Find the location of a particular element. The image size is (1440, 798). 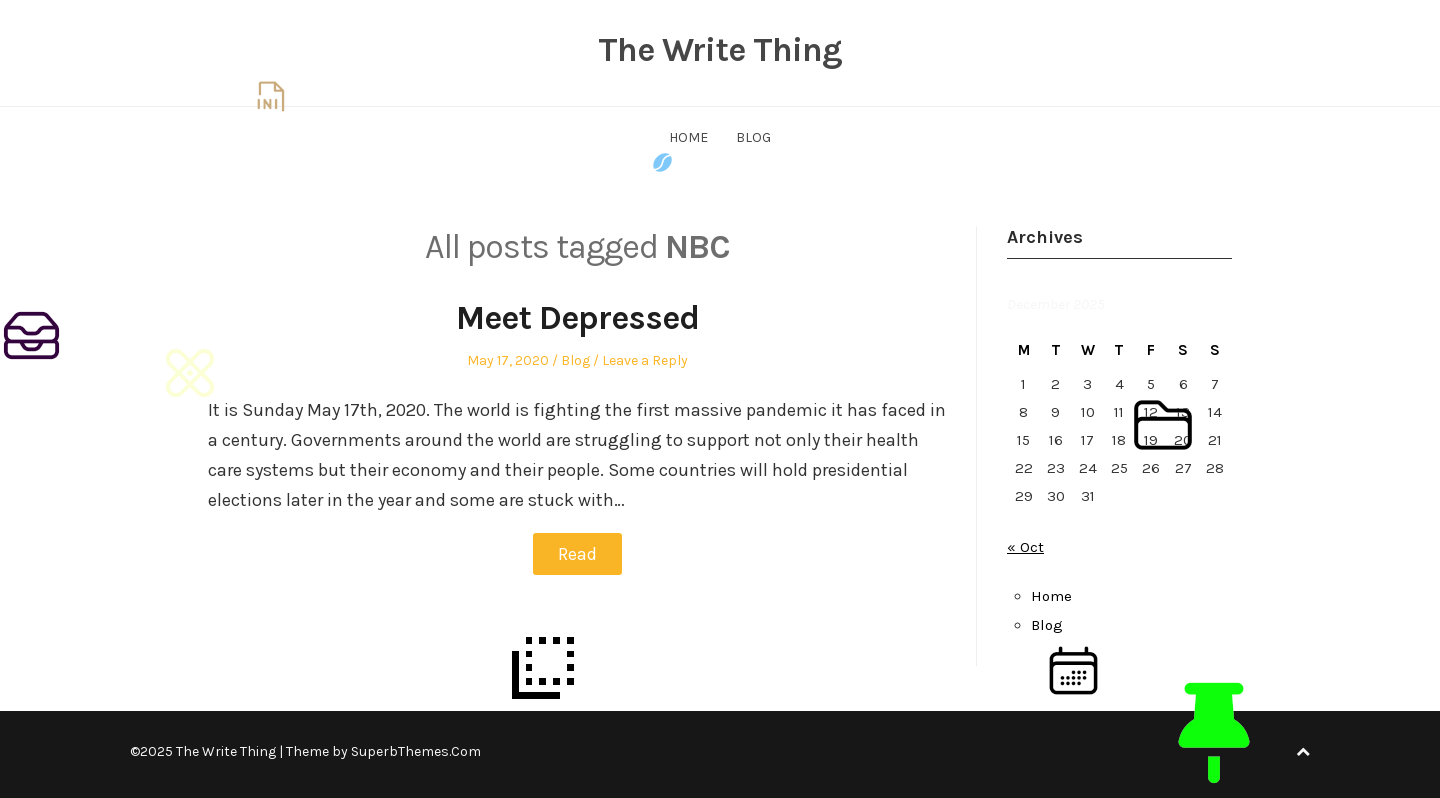

access files and documents is located at coordinates (1163, 425).